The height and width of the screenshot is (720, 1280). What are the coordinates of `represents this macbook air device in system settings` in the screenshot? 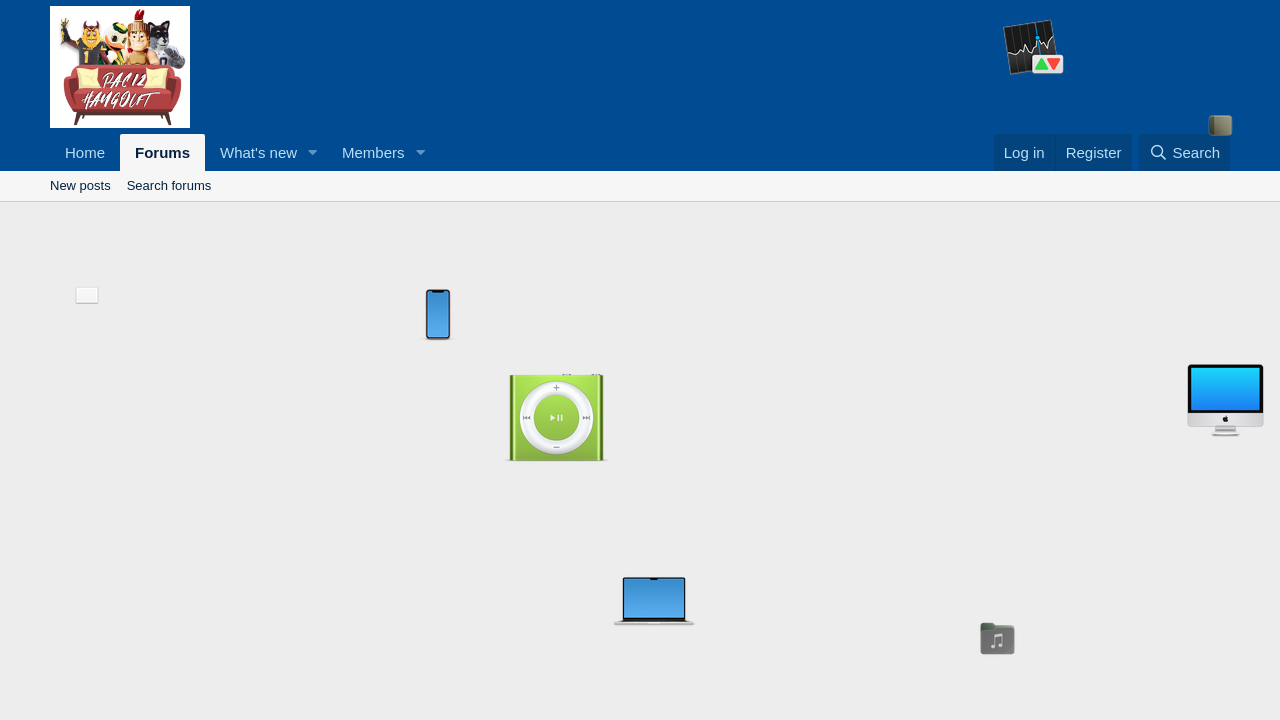 It's located at (654, 594).